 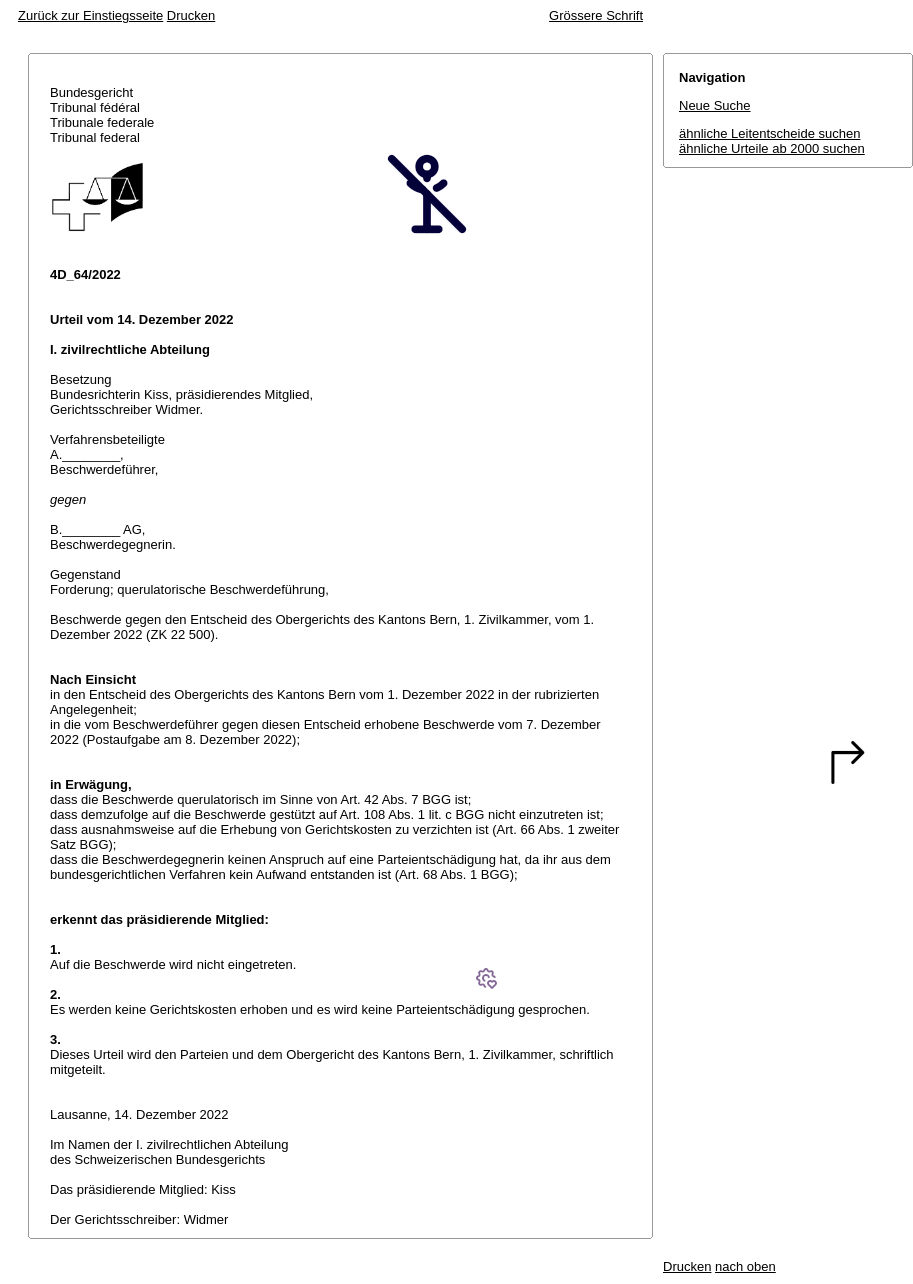 What do you see at coordinates (427, 194) in the screenshot?
I see `disable wardrobe or clothing display feature` at bounding box center [427, 194].